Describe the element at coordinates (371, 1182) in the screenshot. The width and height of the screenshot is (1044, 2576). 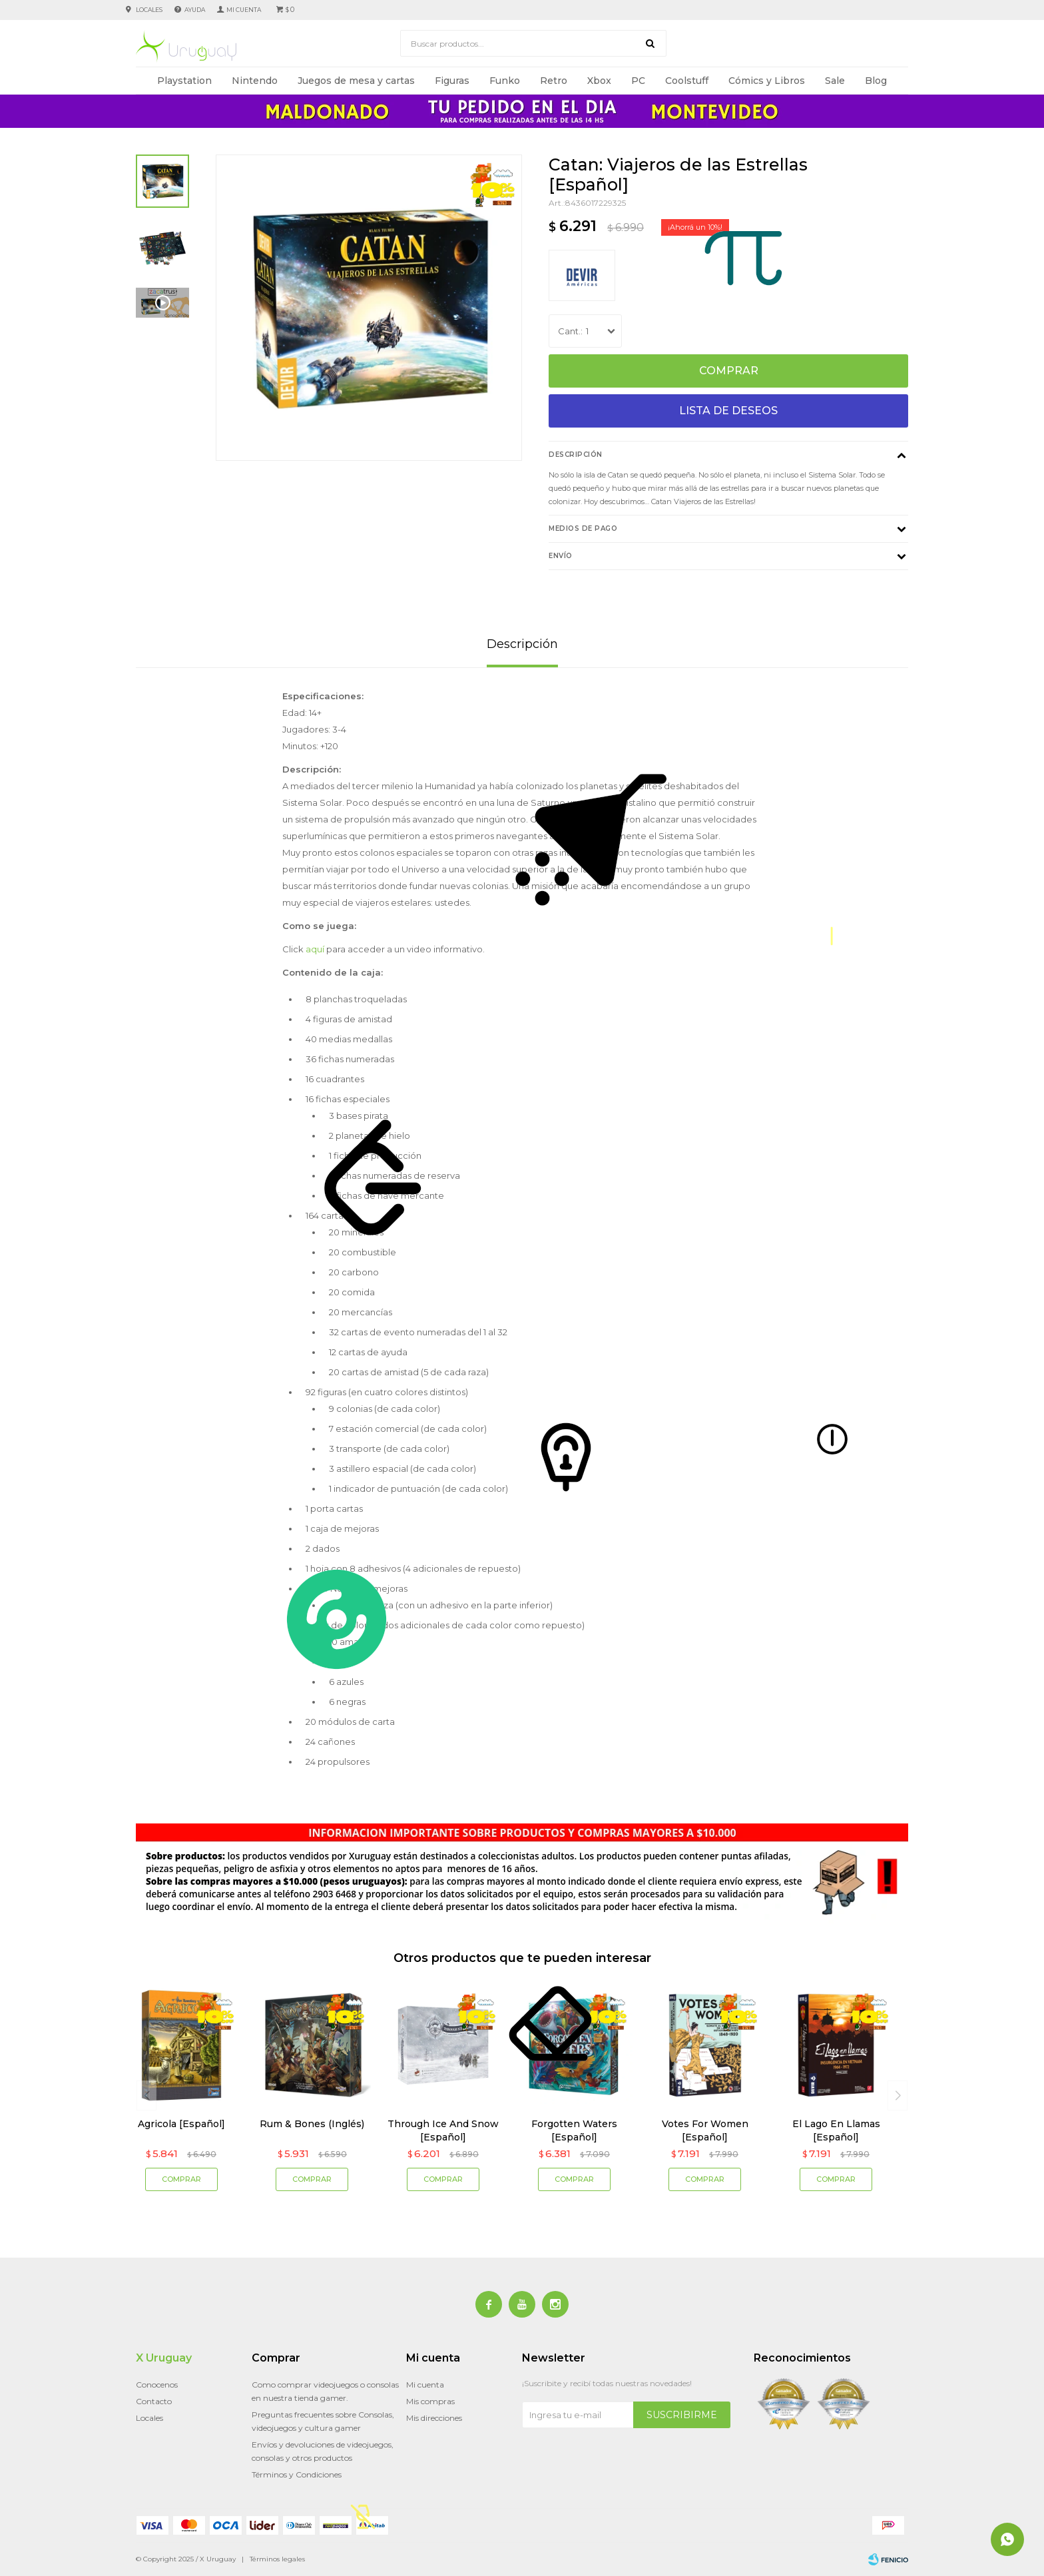
I see `visit leetcode coding practice platform` at that location.